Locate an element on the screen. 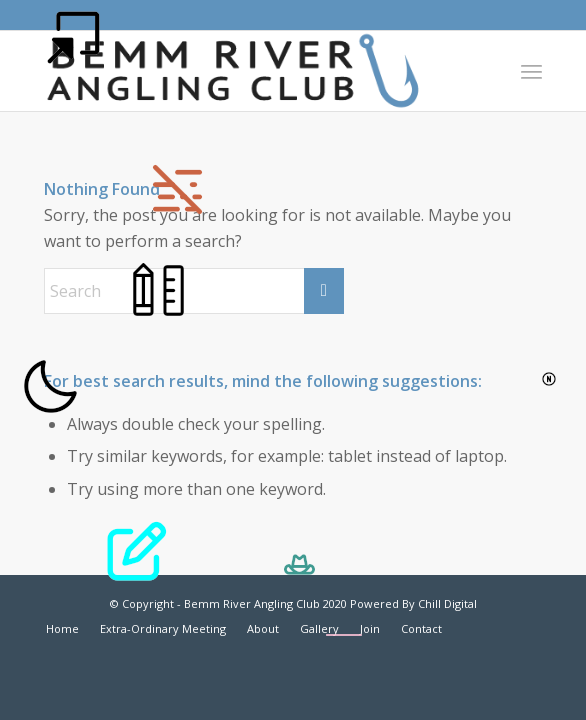 The image size is (586, 720). toggle dark mode or night theme is located at coordinates (49, 388).